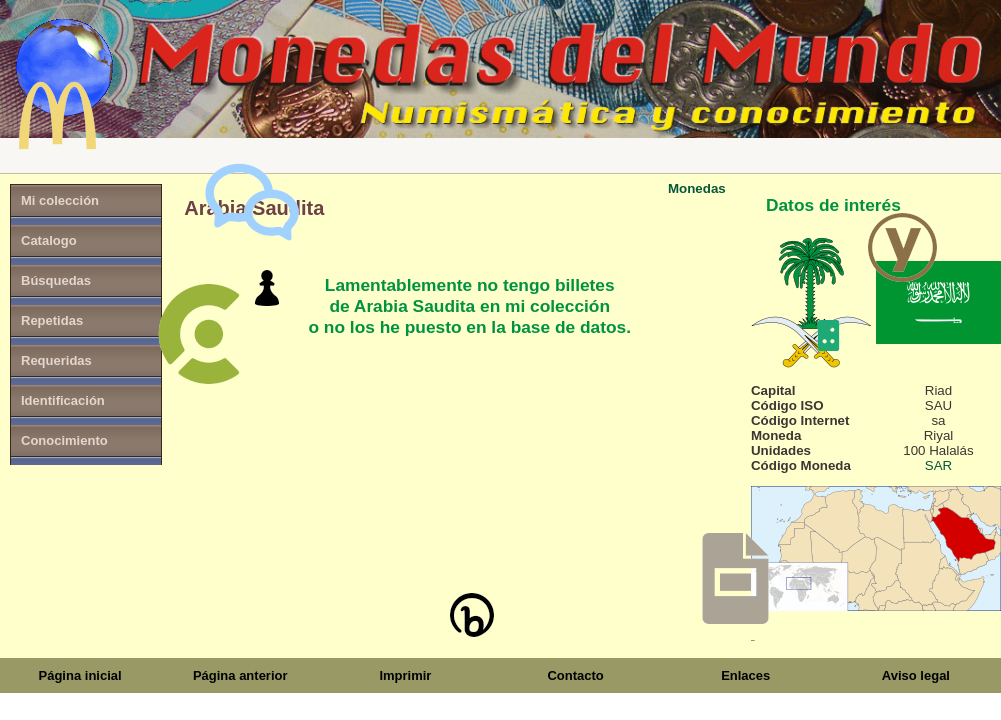  I want to click on open bitly link shortening service, so click(472, 615).